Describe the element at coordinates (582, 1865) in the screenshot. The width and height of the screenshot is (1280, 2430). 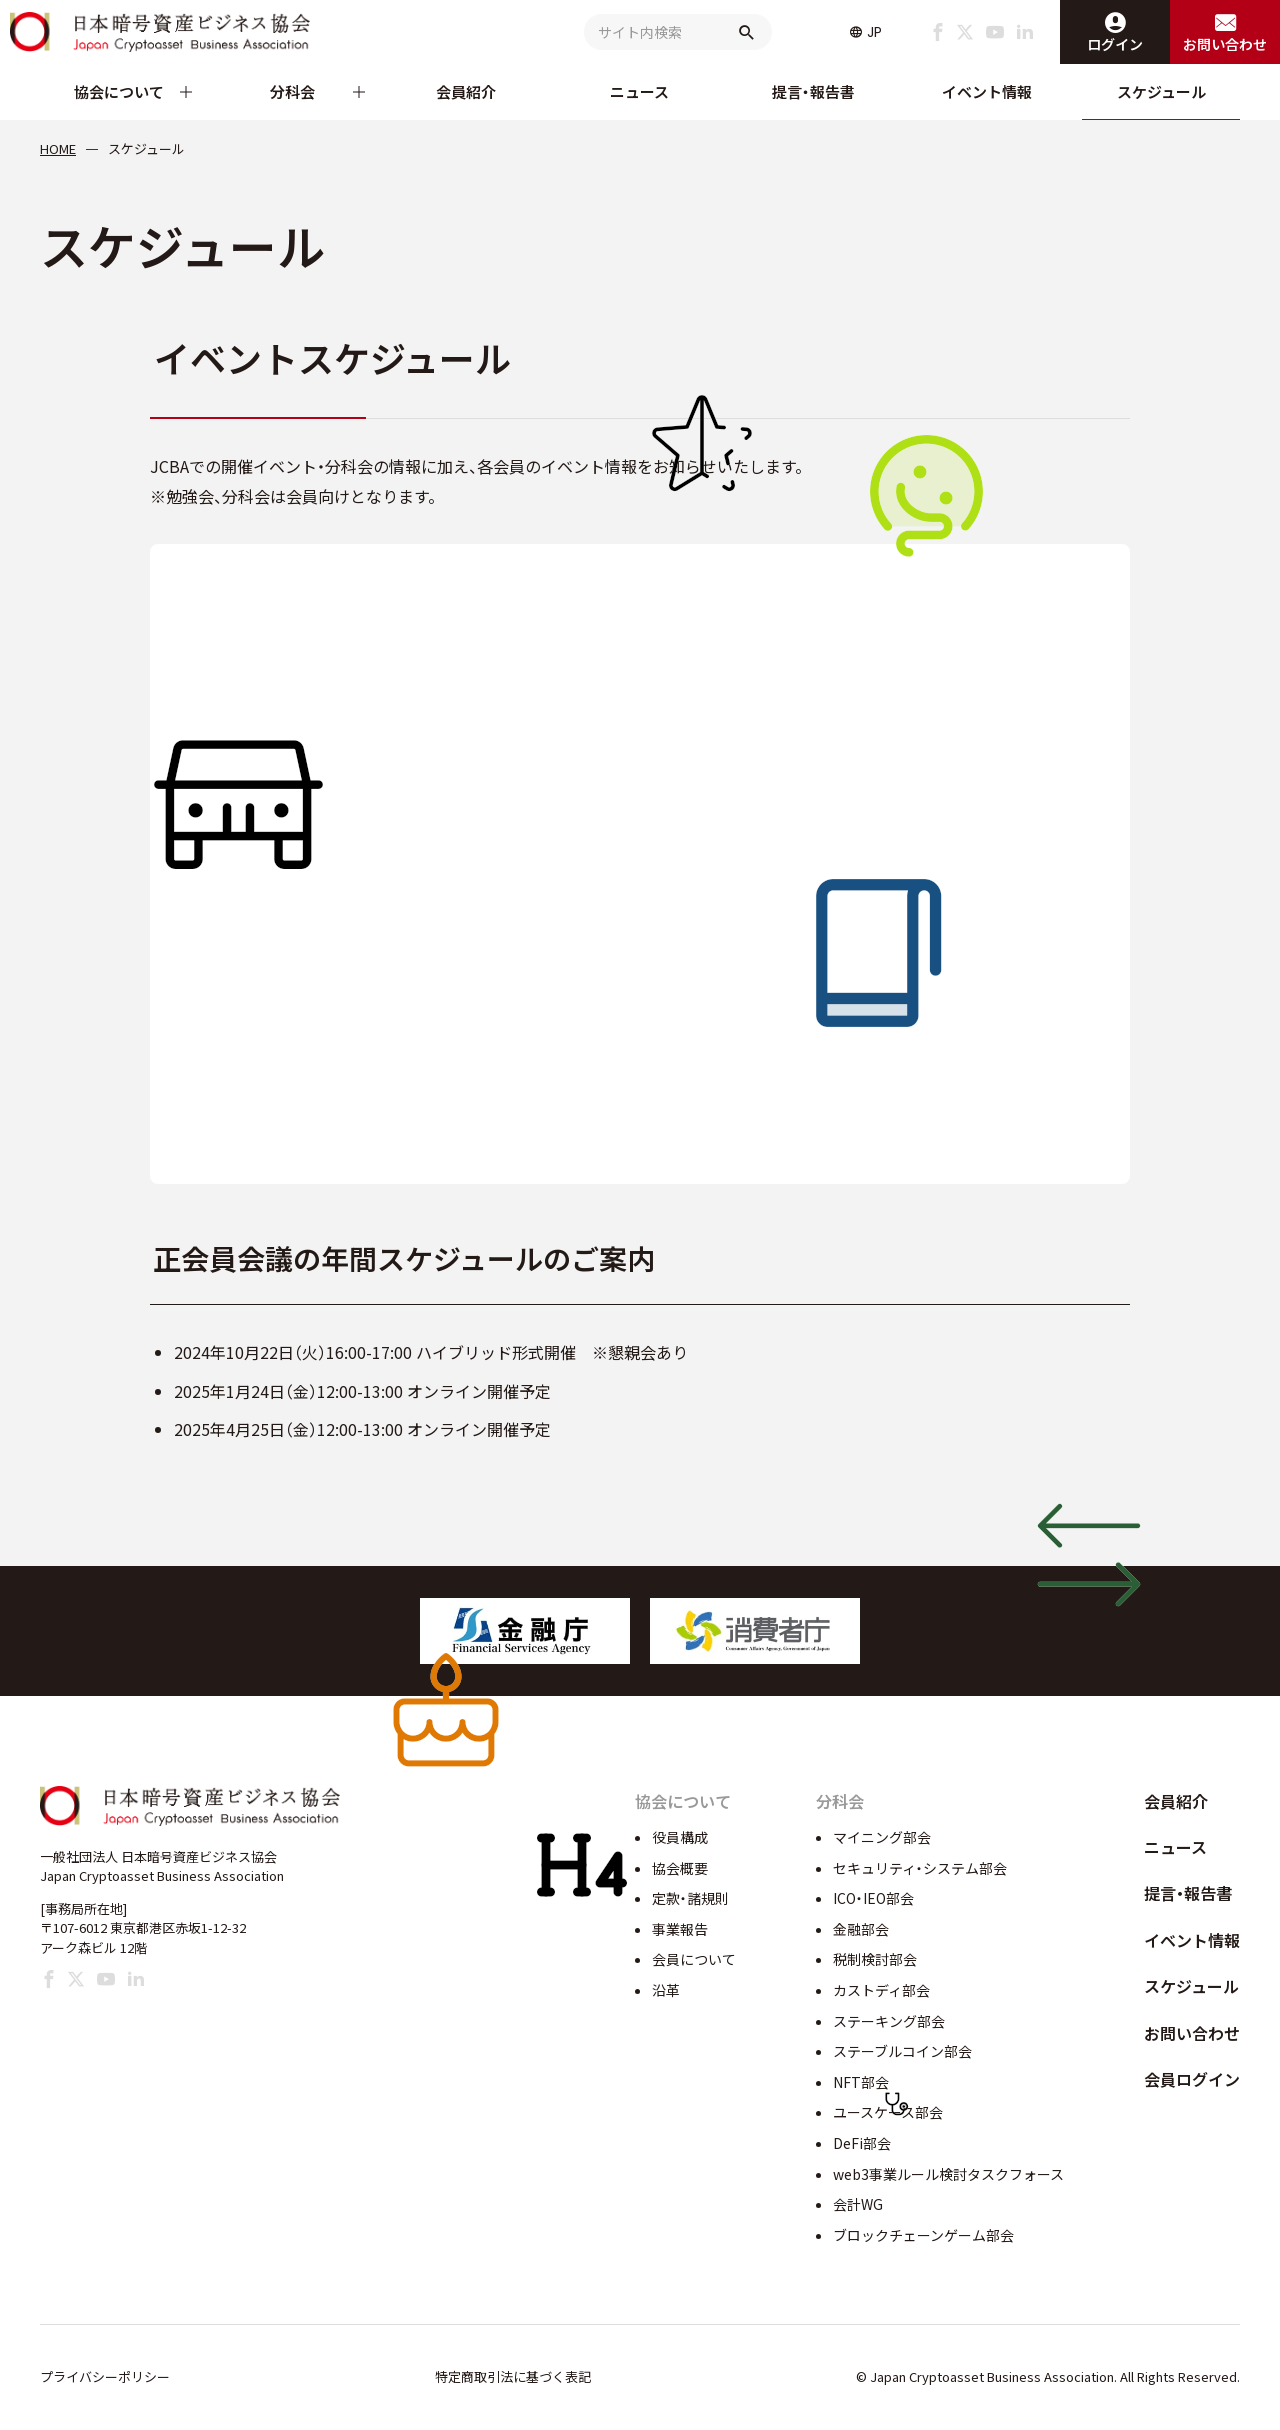
I see `format text as heading level 4` at that location.